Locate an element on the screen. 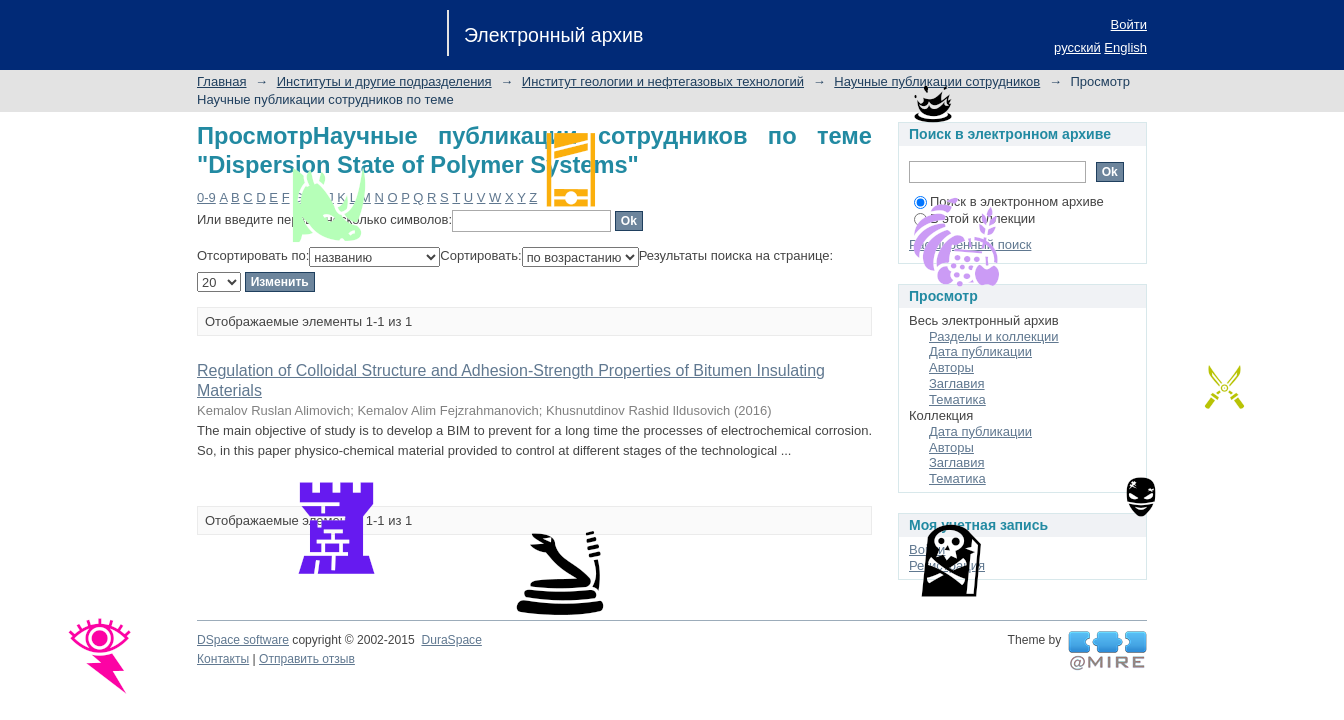  indicates danger or hazard warning is located at coordinates (560, 573).